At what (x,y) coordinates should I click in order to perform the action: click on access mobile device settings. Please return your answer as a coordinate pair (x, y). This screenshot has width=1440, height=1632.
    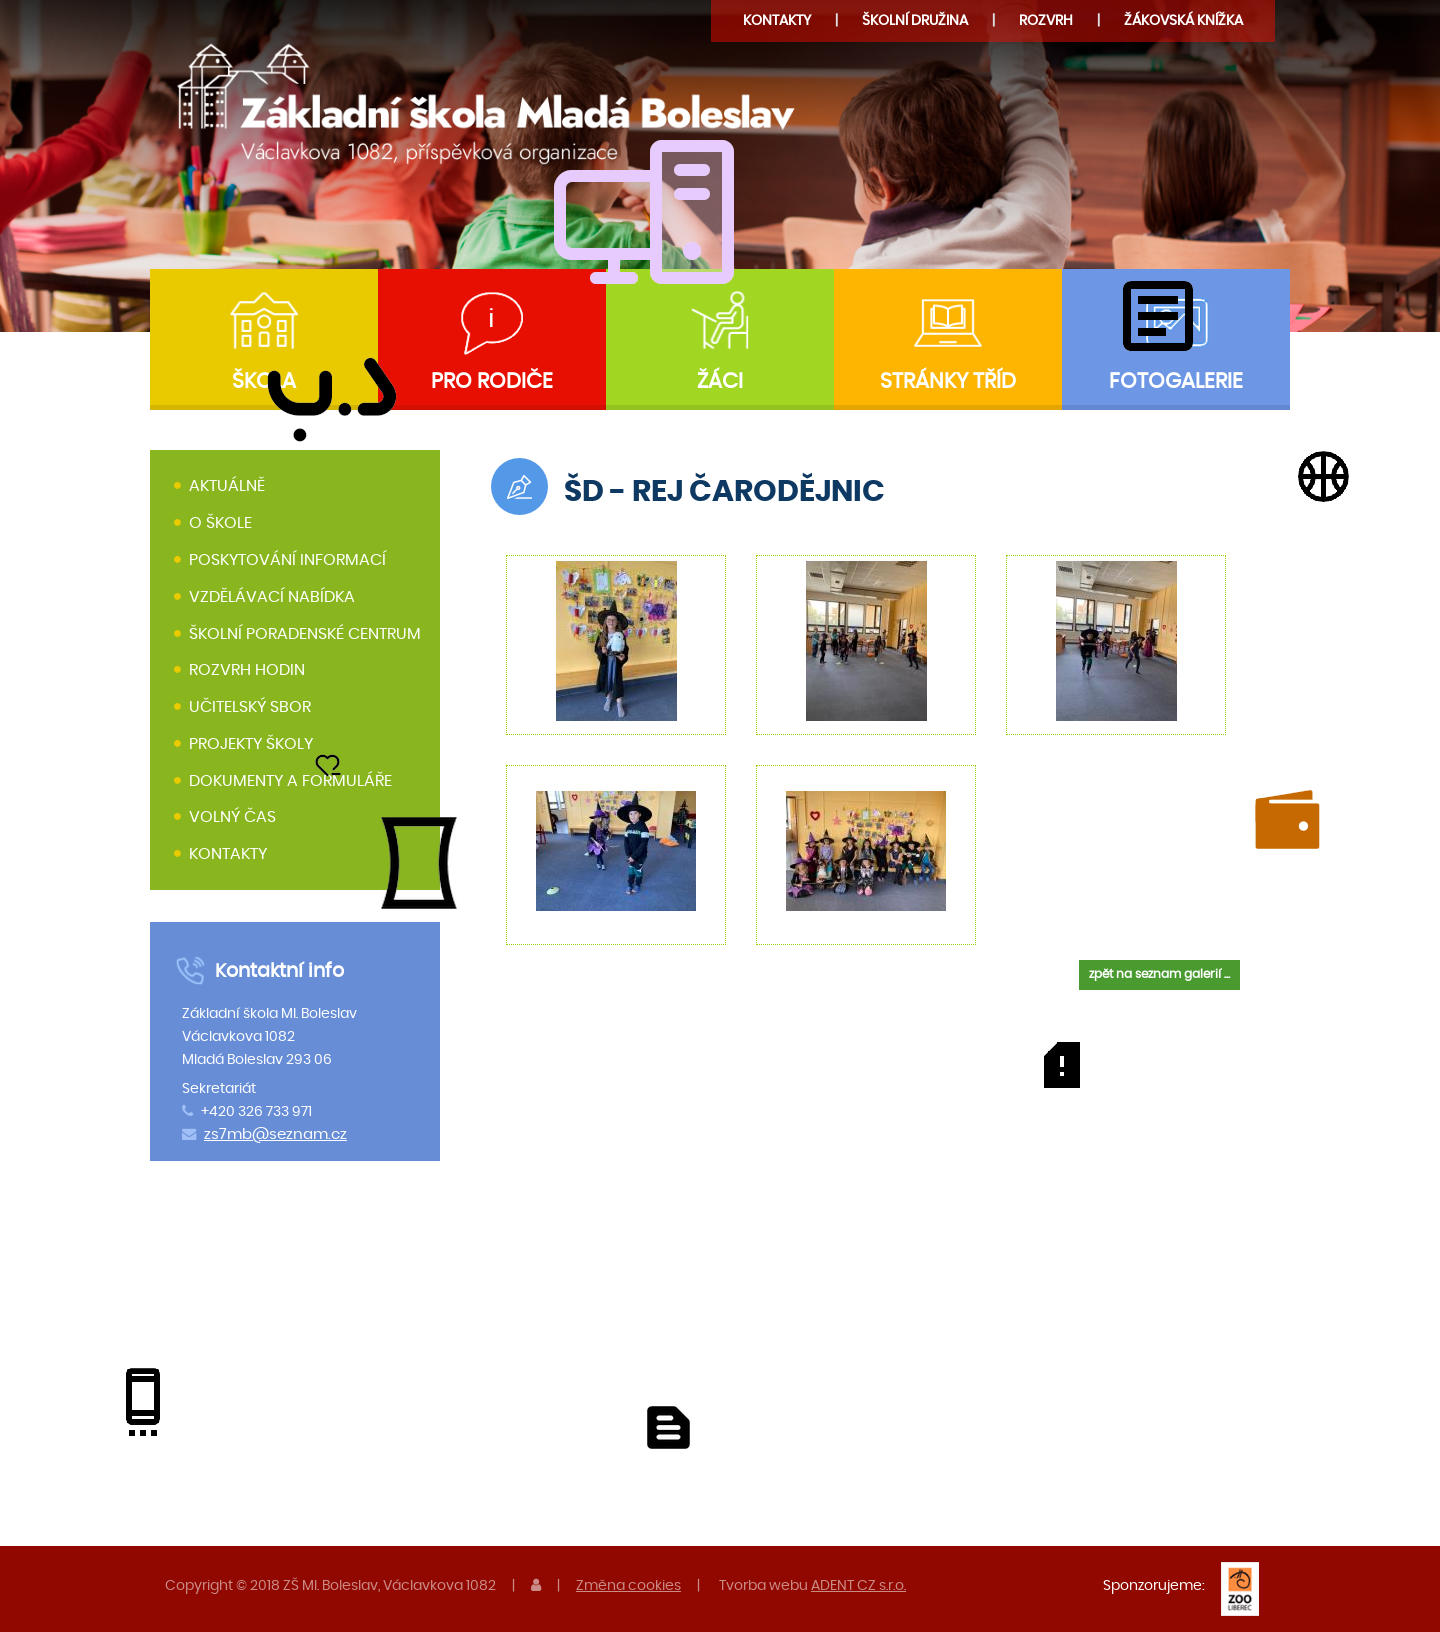
    Looking at the image, I should click on (143, 1402).